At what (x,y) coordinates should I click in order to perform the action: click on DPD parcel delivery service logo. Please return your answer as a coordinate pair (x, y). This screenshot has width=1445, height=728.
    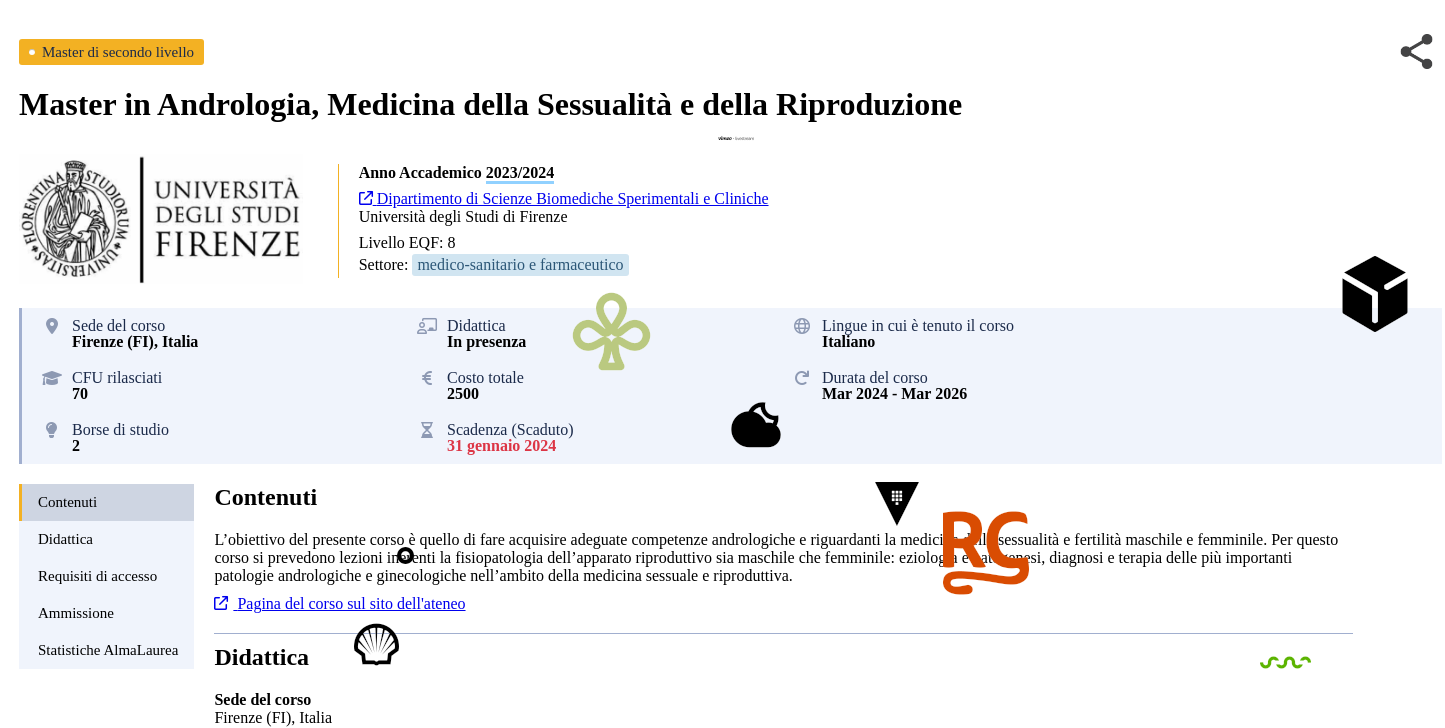
    Looking at the image, I should click on (1375, 294).